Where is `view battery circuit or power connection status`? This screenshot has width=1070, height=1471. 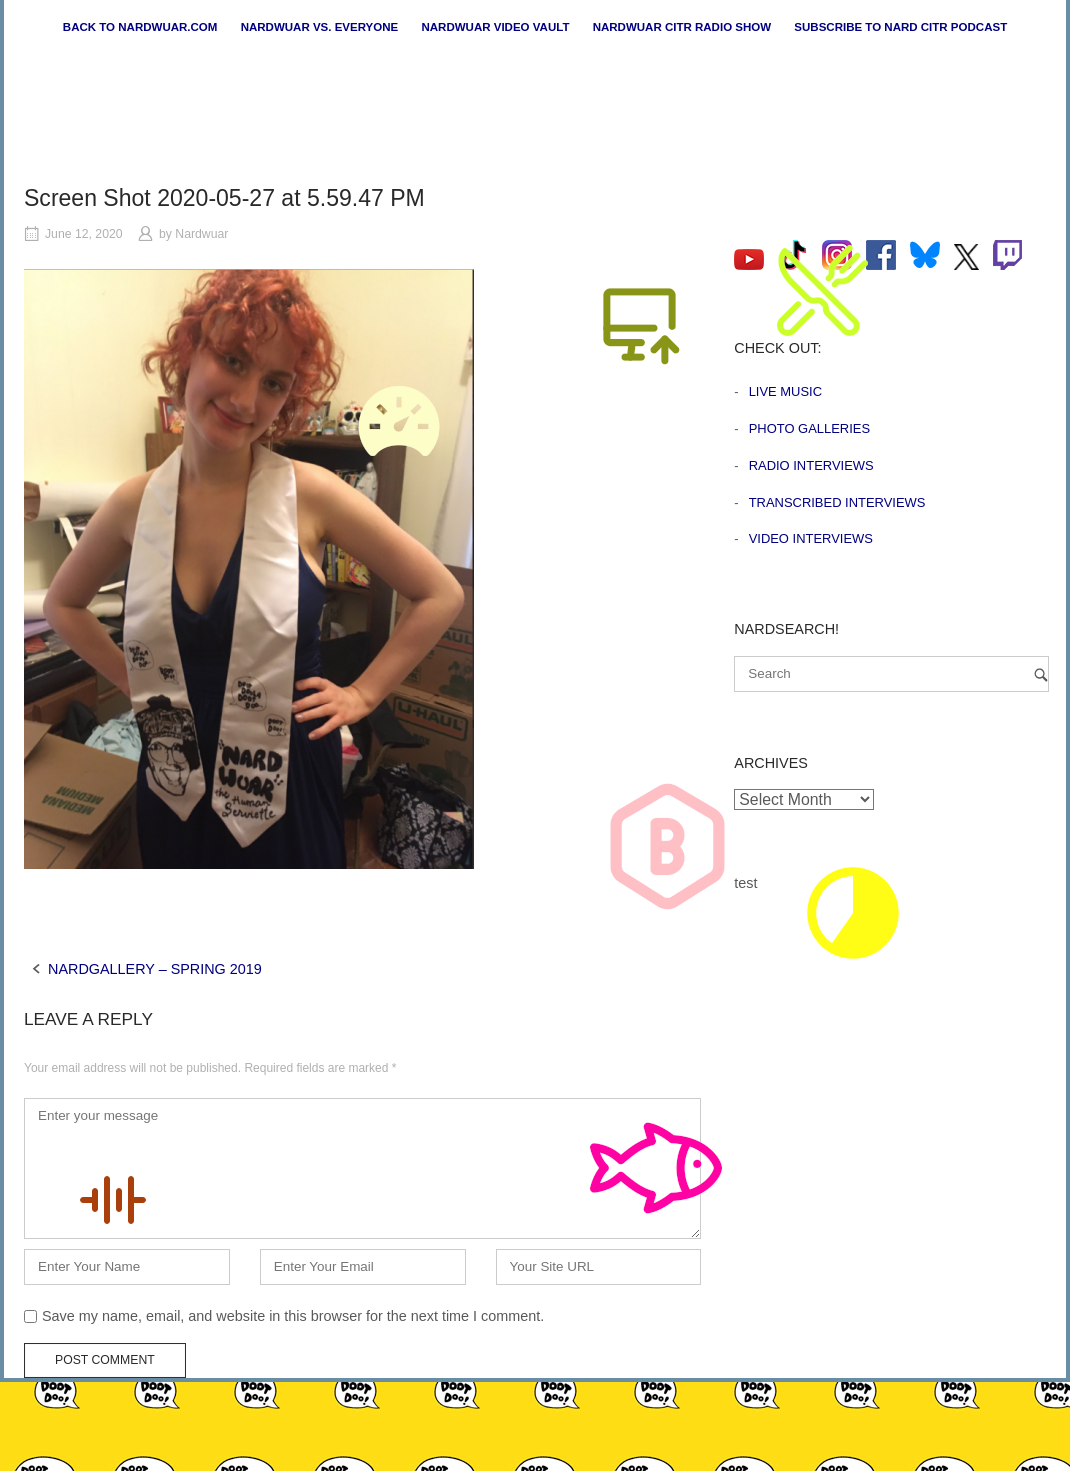 view battery circuit or power connection status is located at coordinates (113, 1200).